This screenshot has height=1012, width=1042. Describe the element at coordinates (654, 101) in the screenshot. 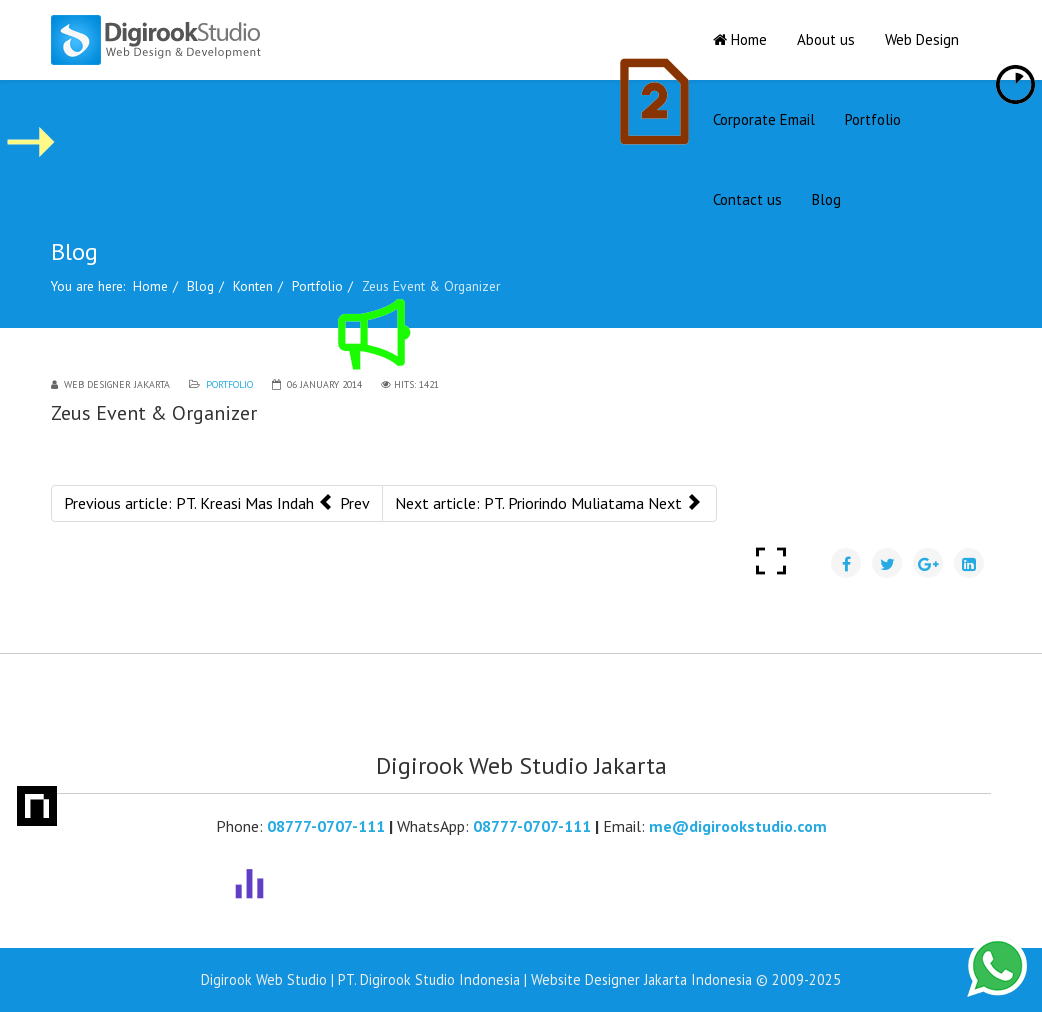

I see `indicates SIM card 2 is active` at that location.